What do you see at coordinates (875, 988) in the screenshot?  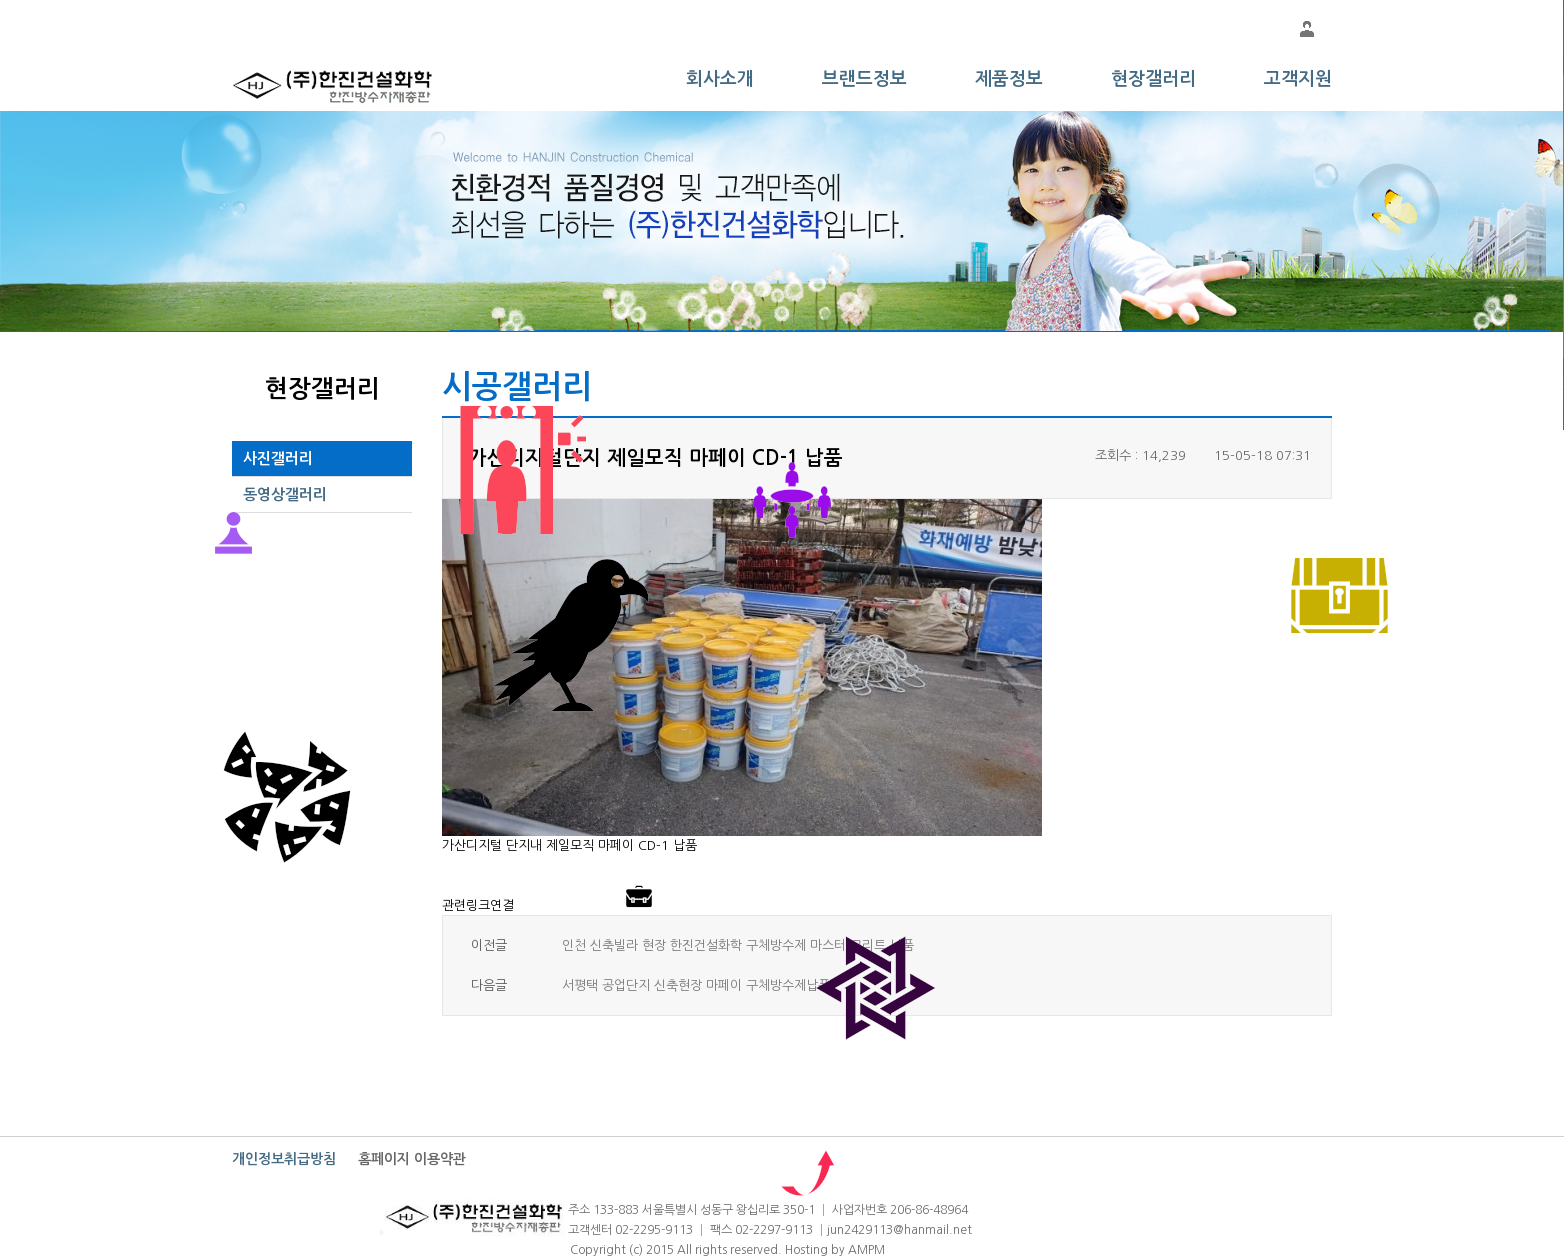 I see `decorative geometric star emblem or badge` at bounding box center [875, 988].